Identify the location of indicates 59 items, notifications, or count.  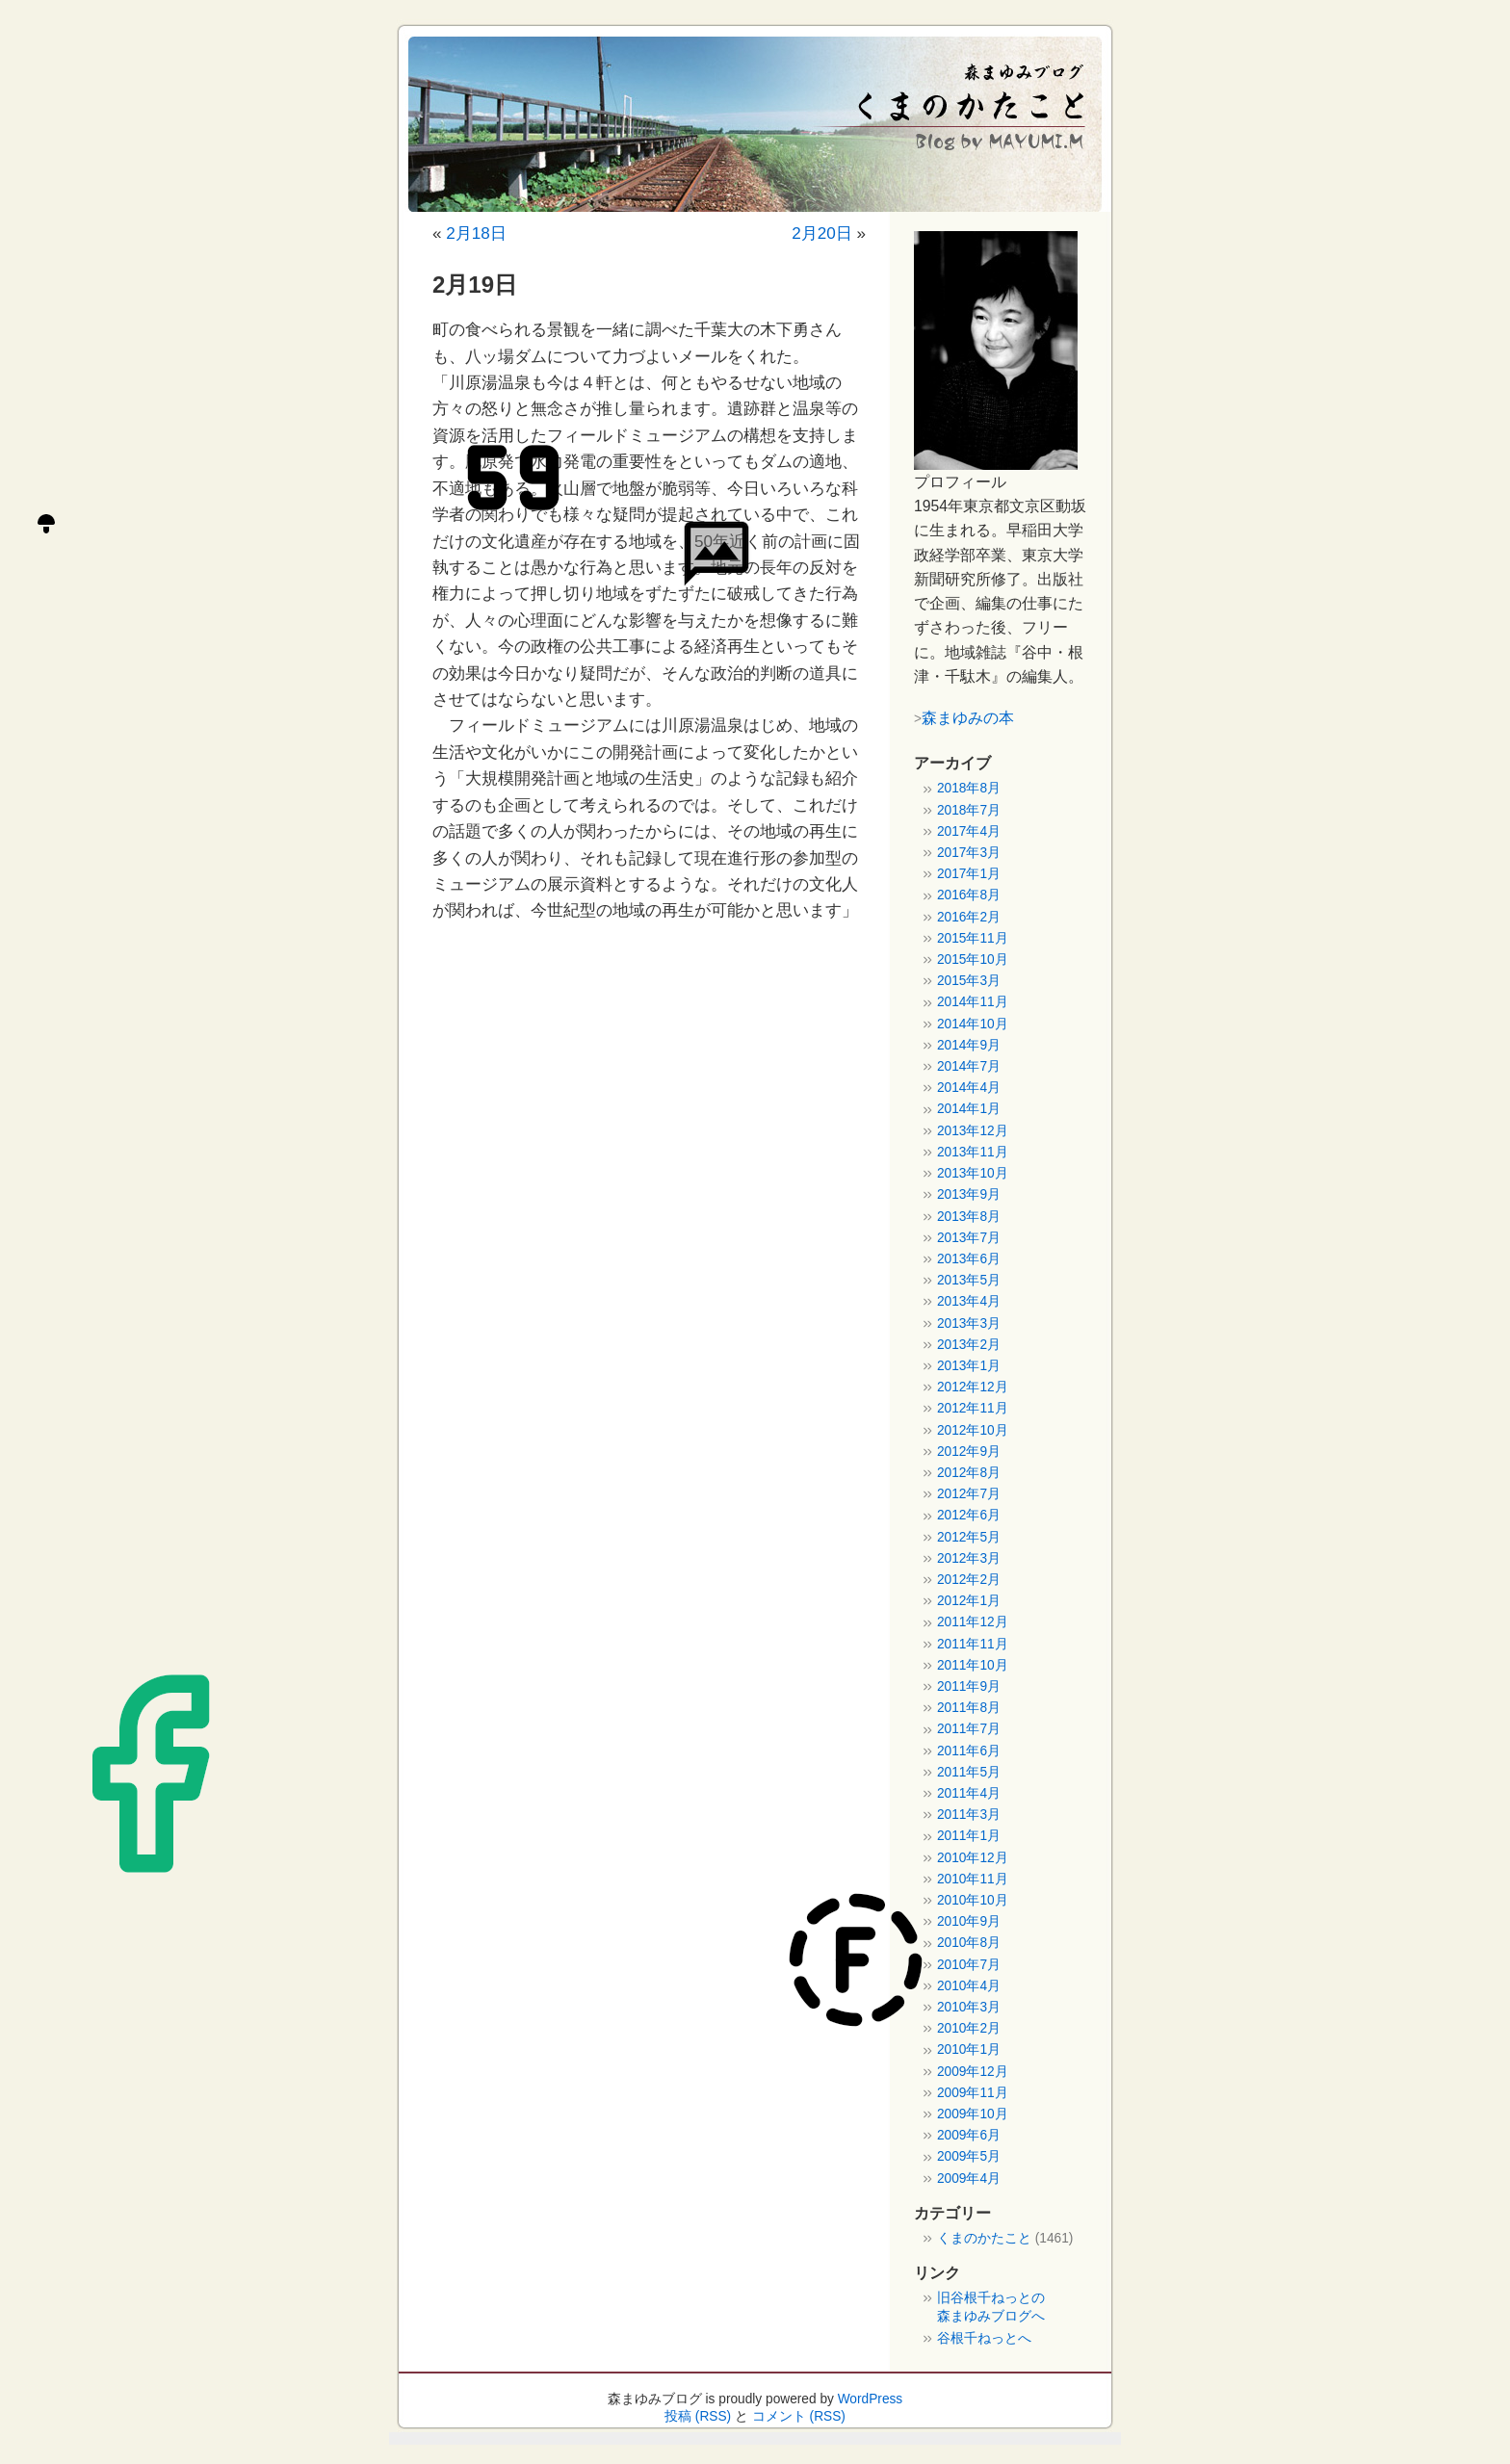
(513, 478).